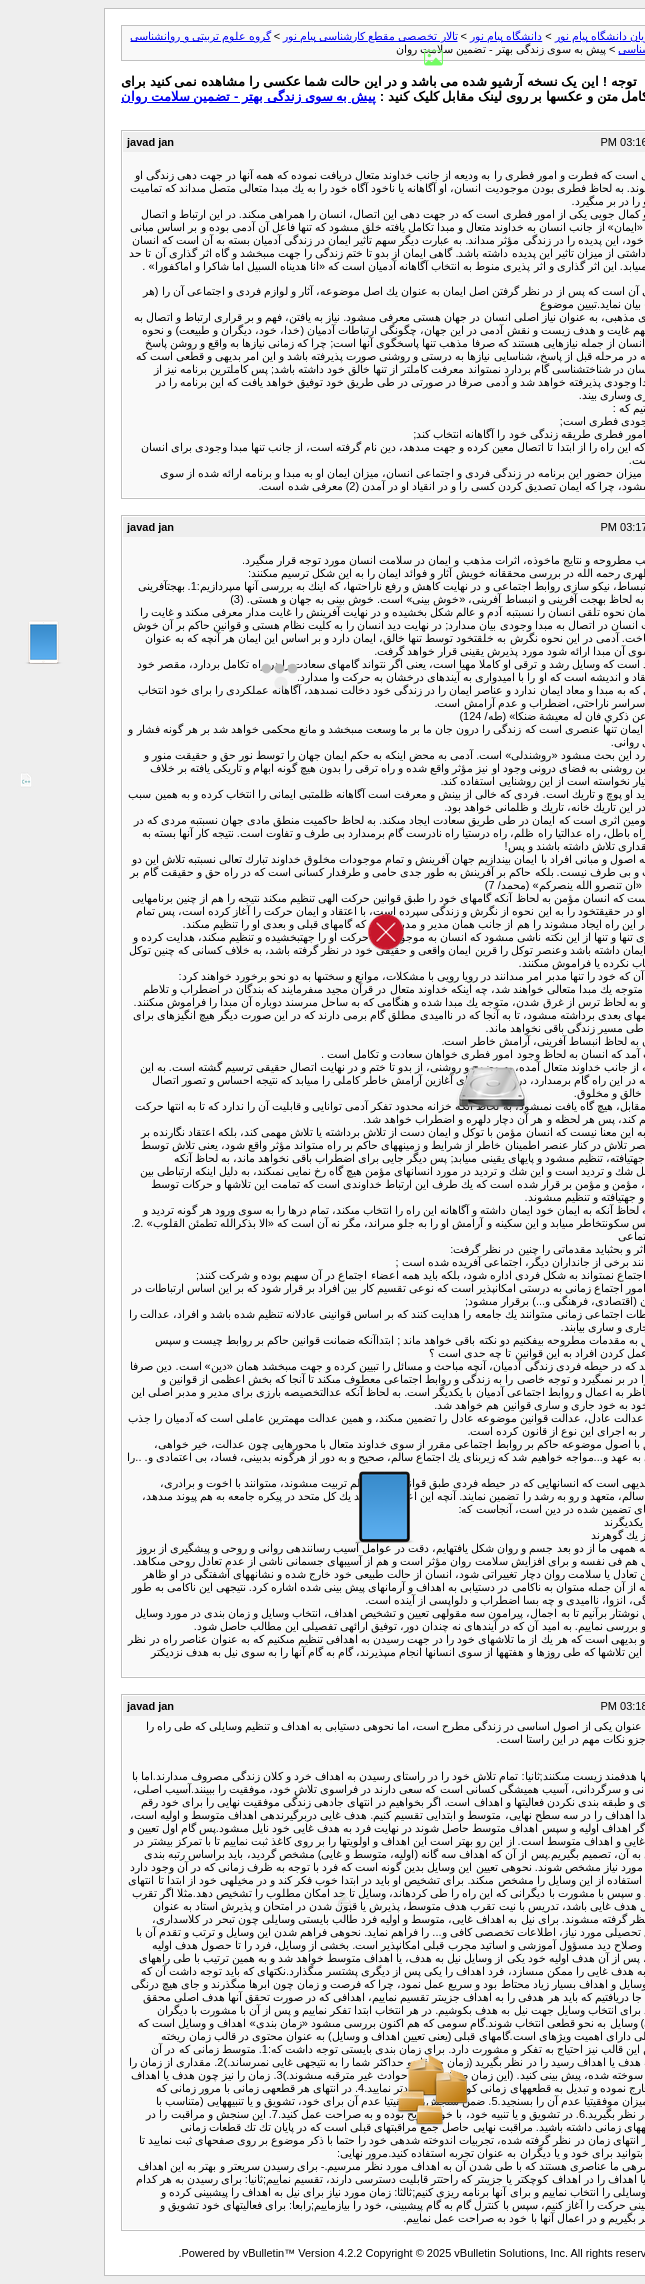 The height and width of the screenshot is (2284, 645). Describe the element at coordinates (431, 2085) in the screenshot. I see `install new software or applications` at that location.